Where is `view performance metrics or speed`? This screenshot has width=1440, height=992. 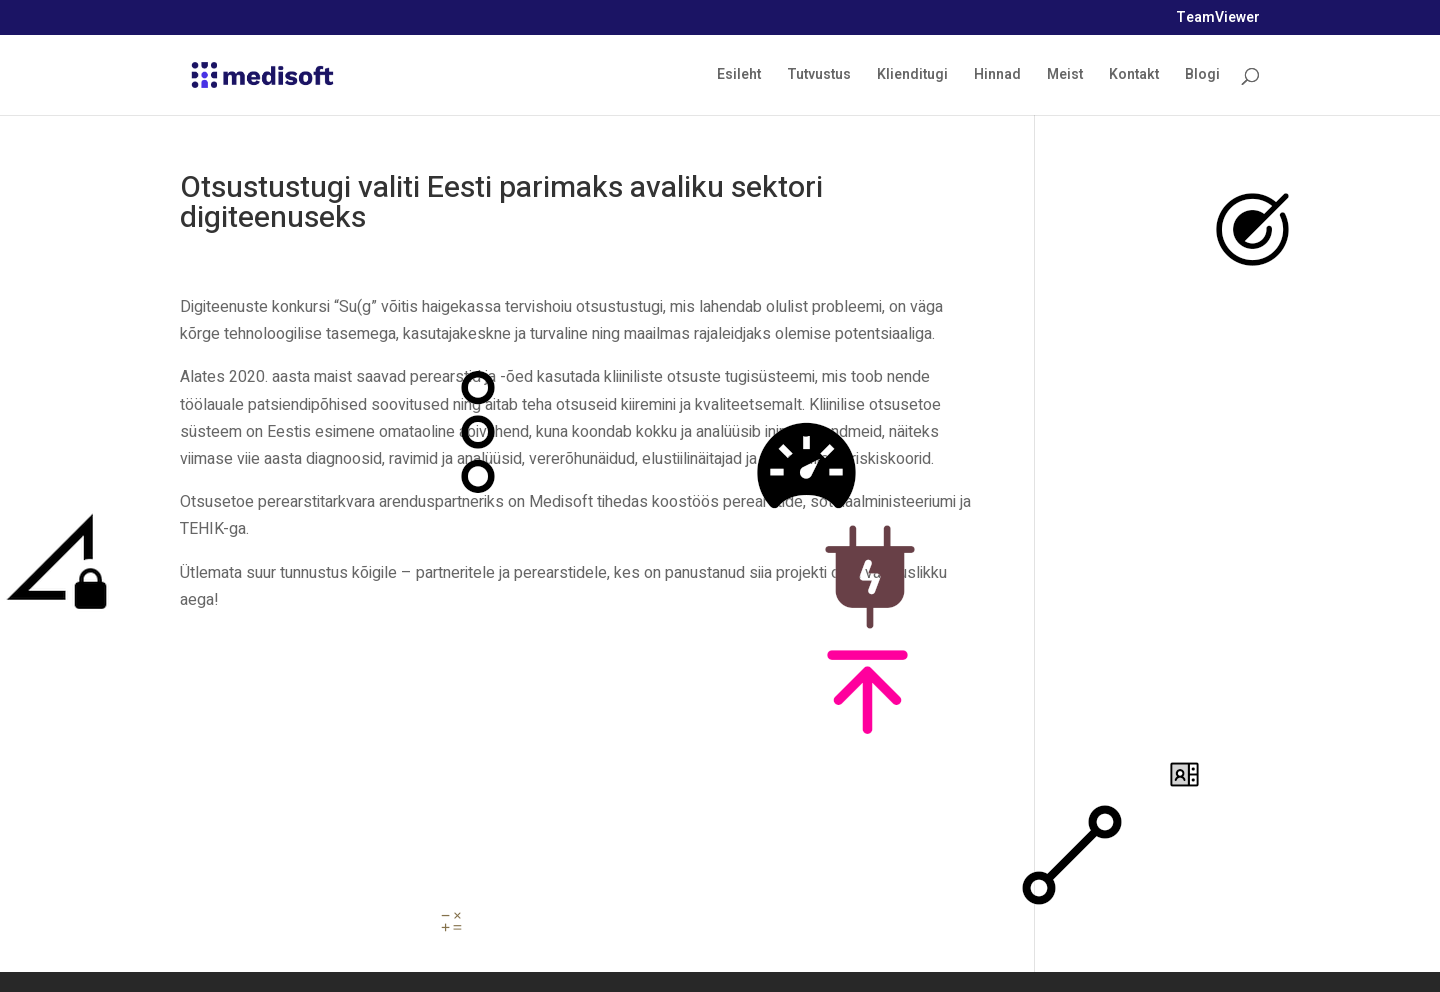
view performance metrics or speed is located at coordinates (806, 465).